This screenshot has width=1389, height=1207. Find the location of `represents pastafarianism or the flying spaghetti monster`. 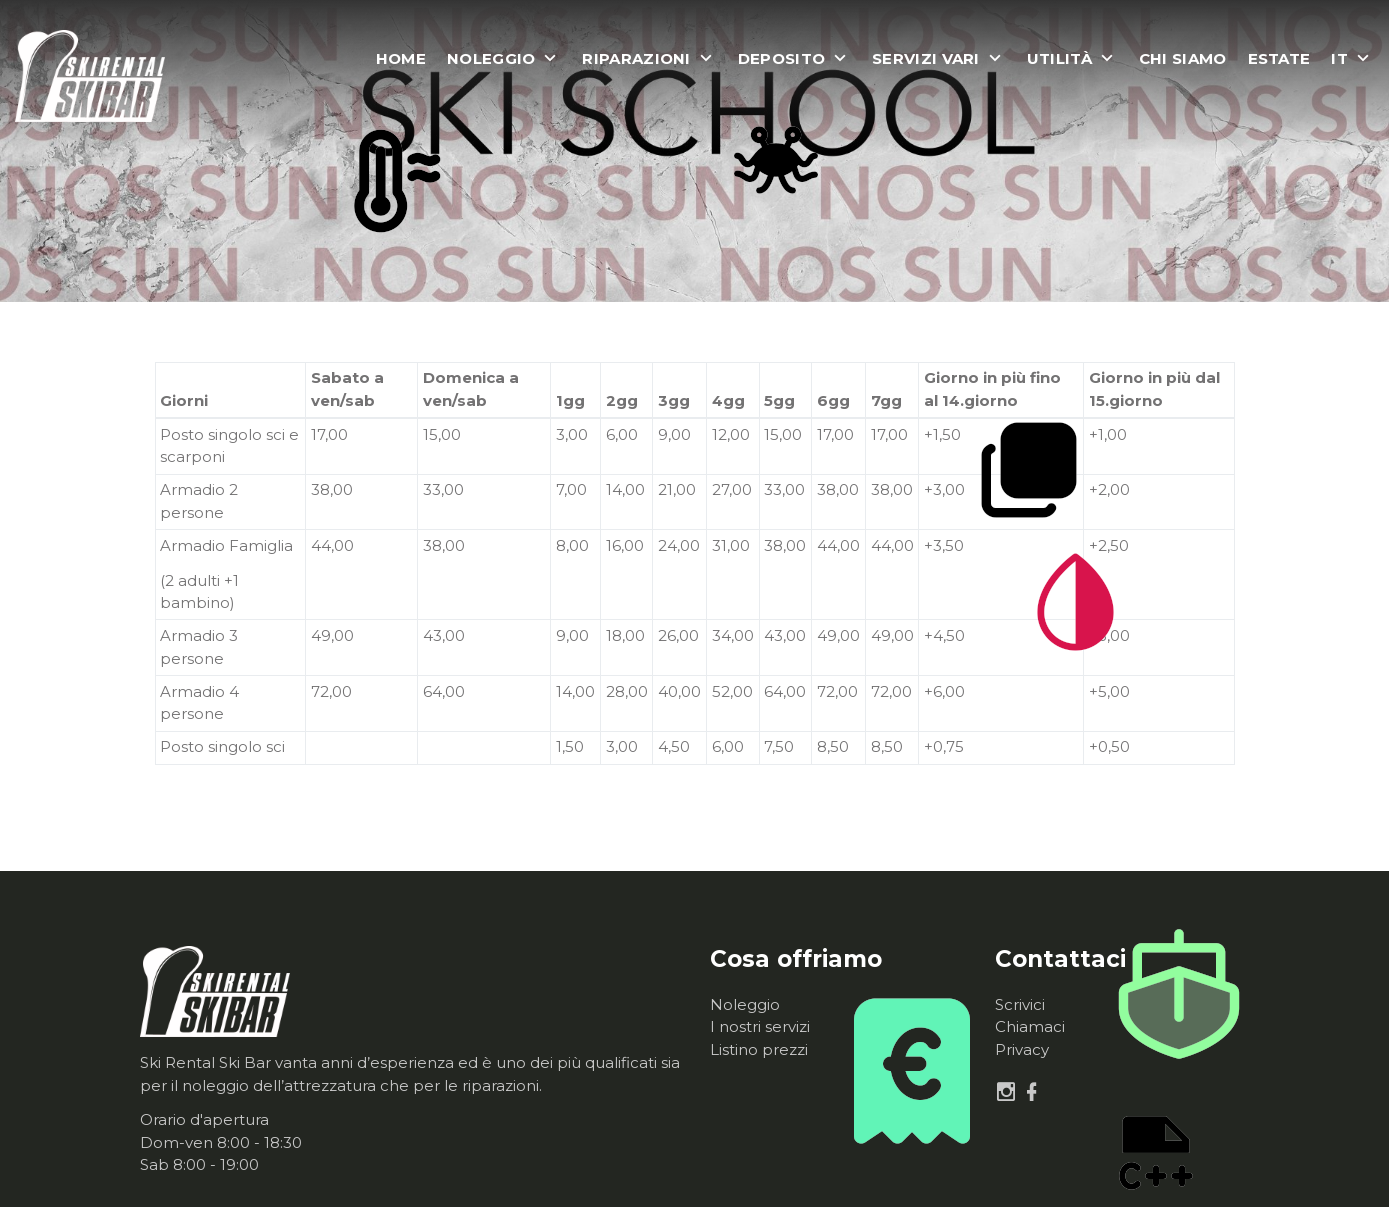

represents pastafarianism or the flying spaghetti monster is located at coordinates (776, 160).